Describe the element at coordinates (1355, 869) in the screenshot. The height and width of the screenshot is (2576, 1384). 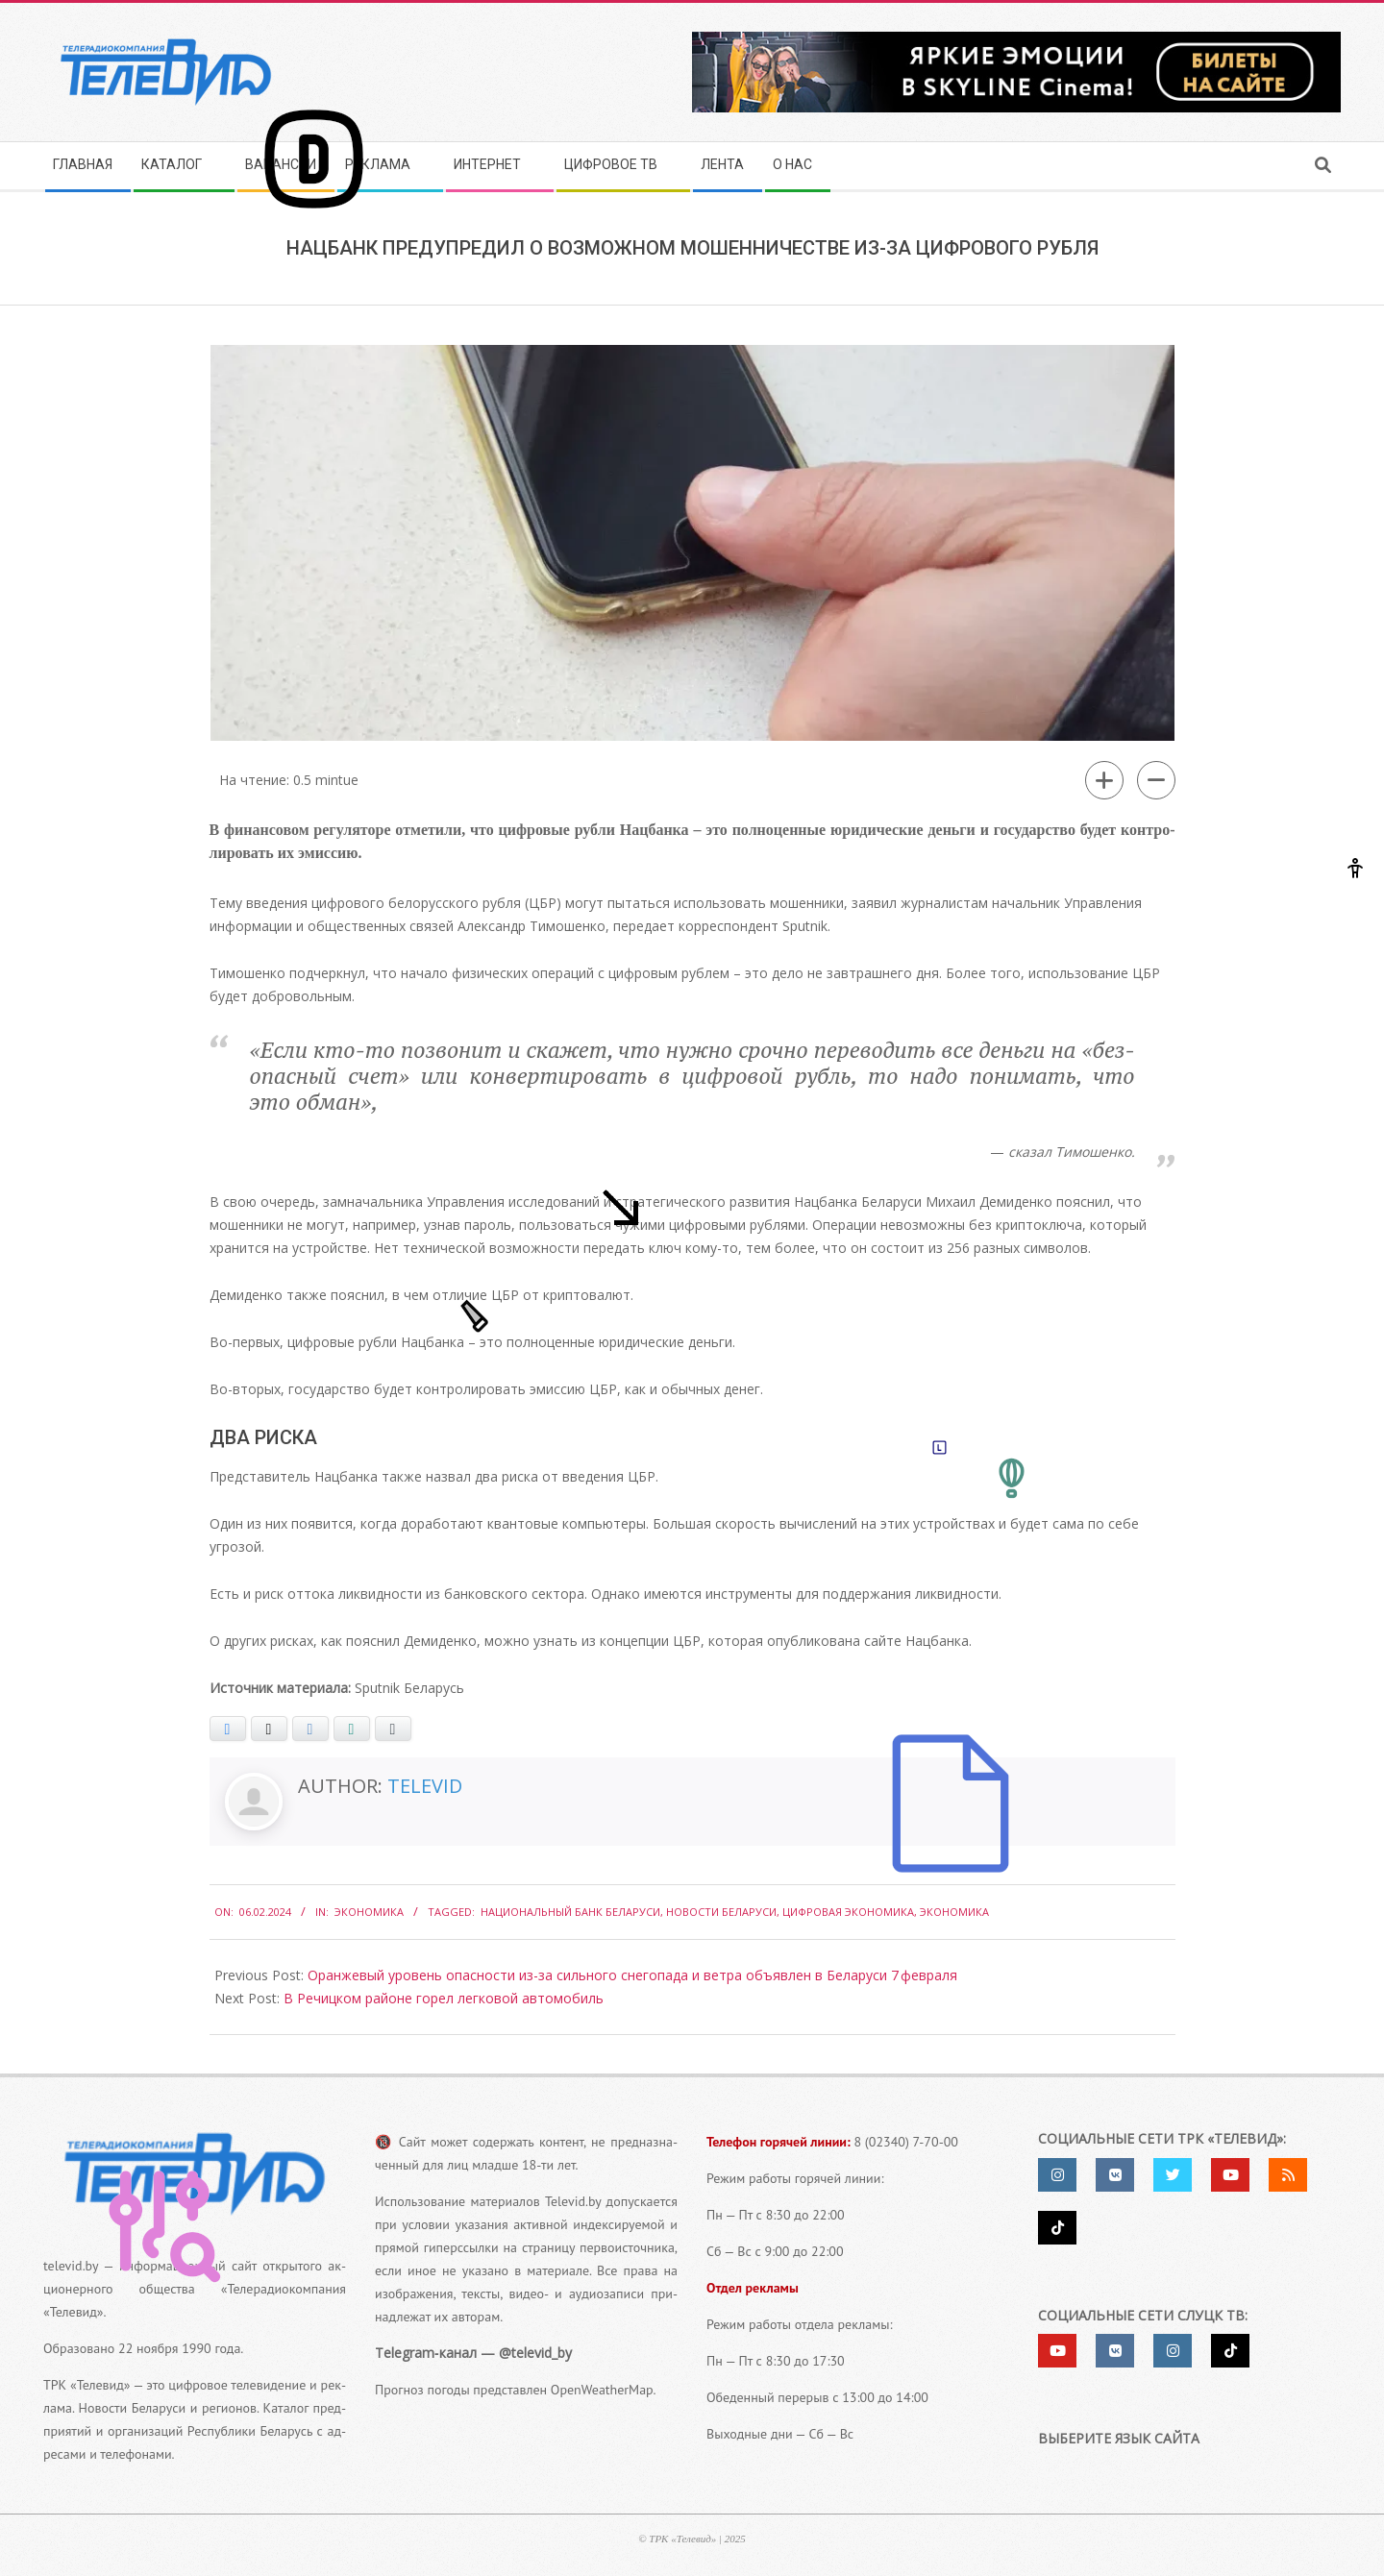
I see `view male user profile` at that location.